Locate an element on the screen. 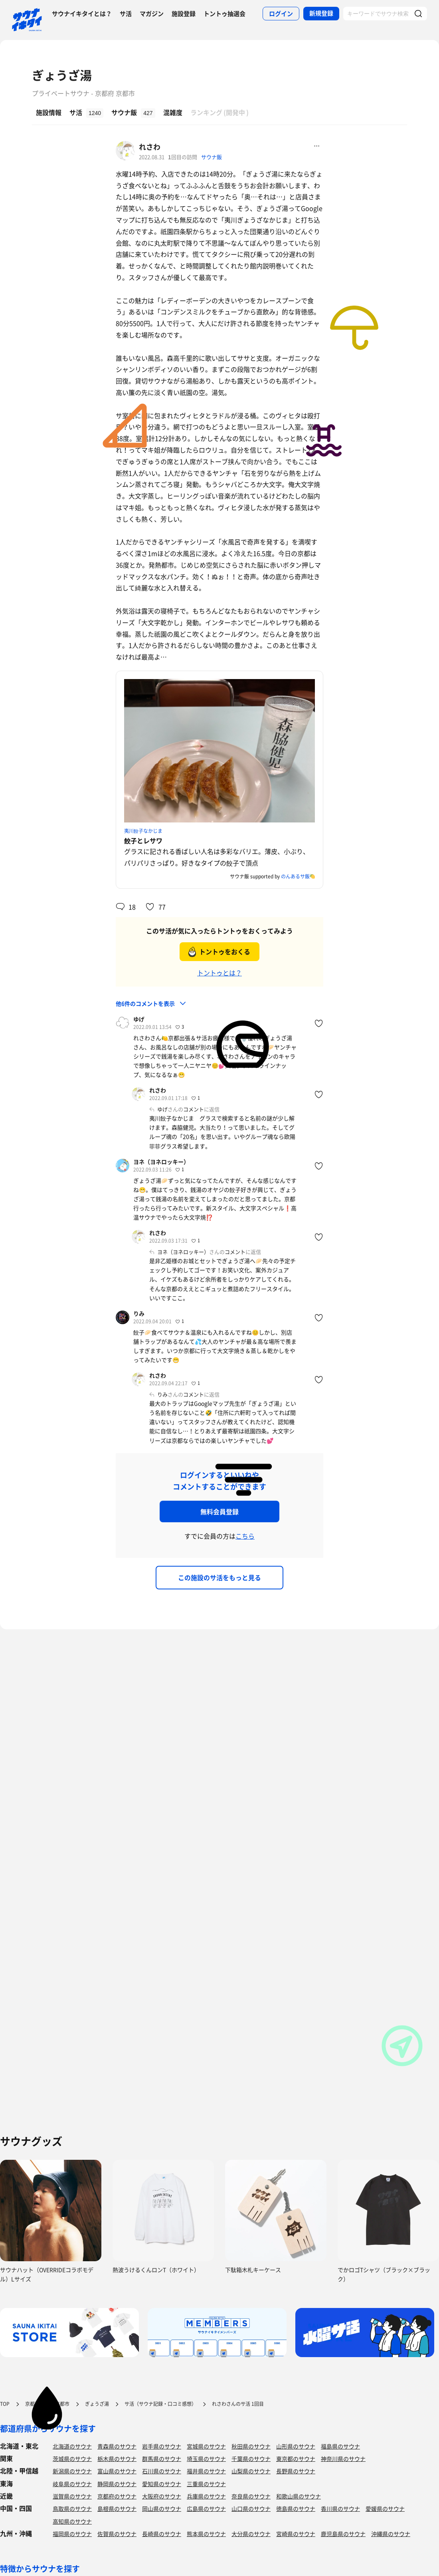 The width and height of the screenshot is (439, 2576). access safety or protective gear settings is located at coordinates (243, 1044).